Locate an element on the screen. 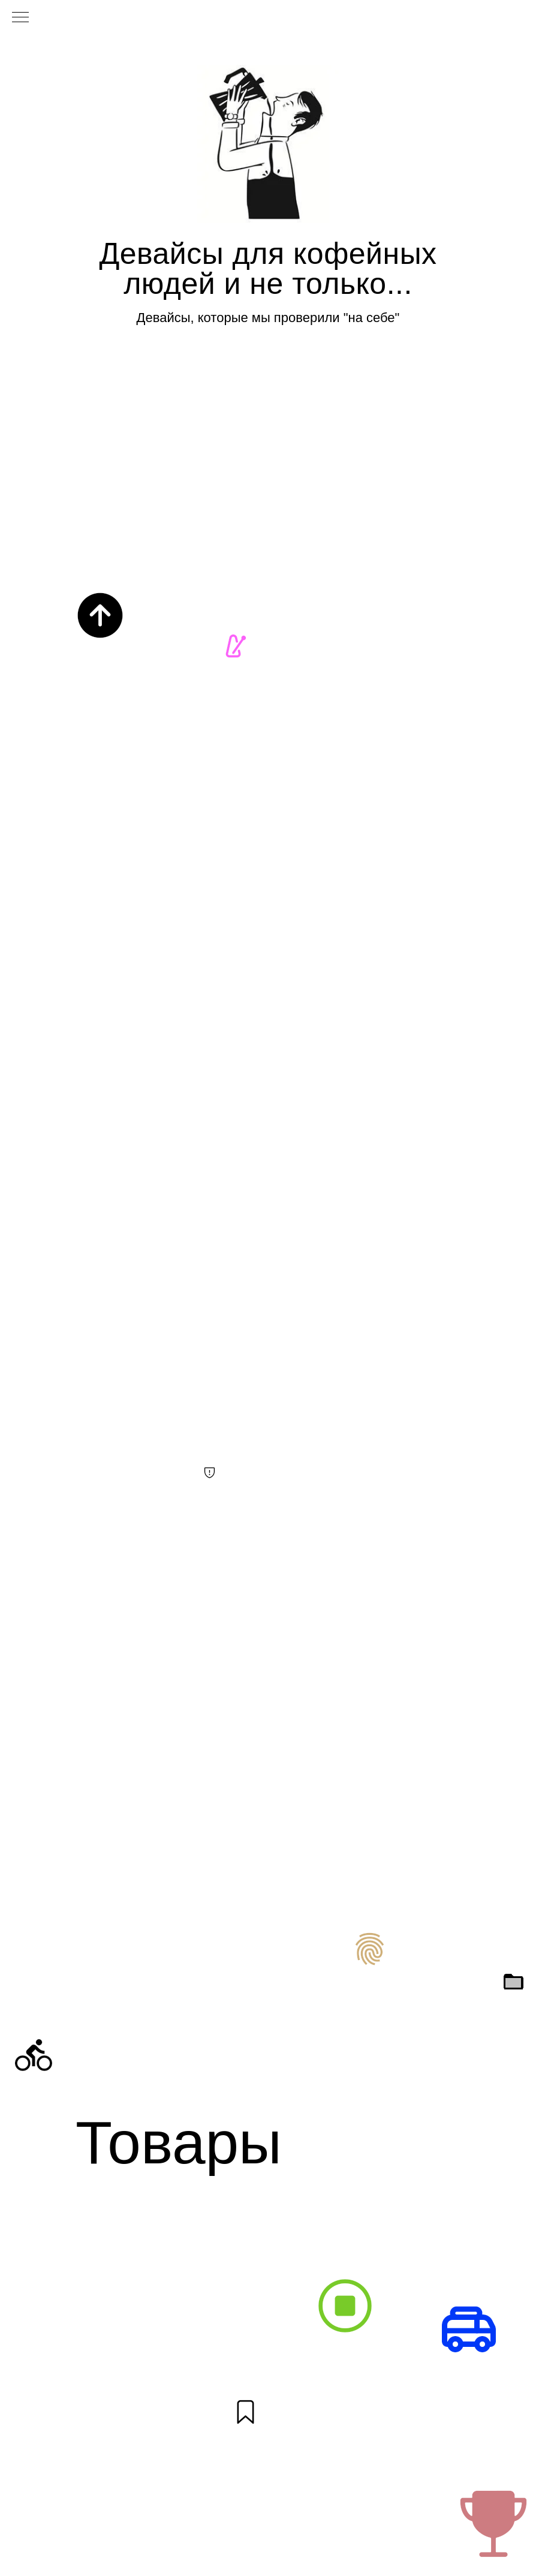  security warning or potential threat detected is located at coordinates (209, 1472).